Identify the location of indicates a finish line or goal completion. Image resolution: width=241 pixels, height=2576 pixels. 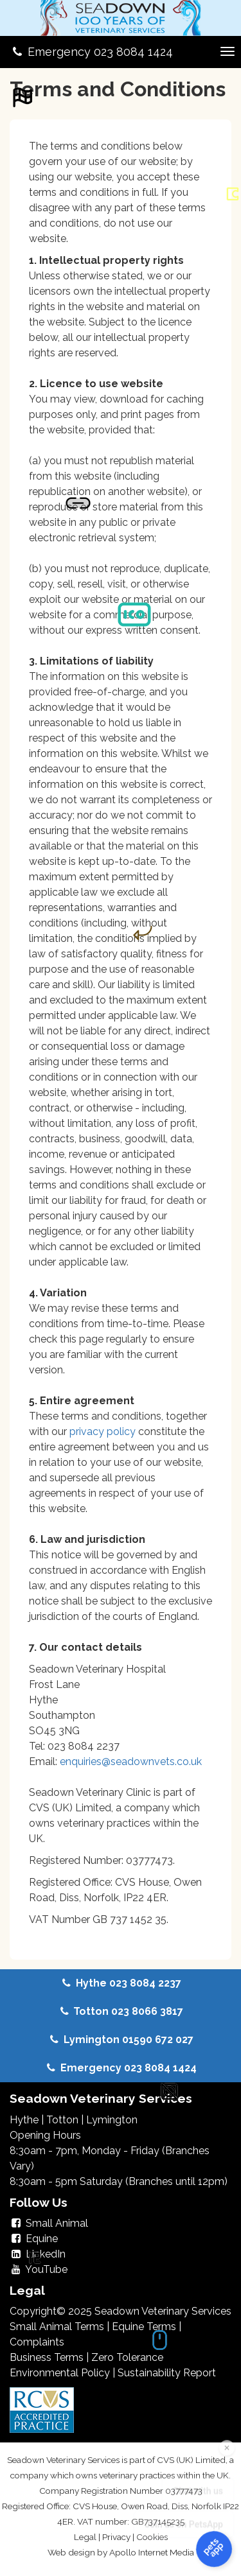
(22, 97).